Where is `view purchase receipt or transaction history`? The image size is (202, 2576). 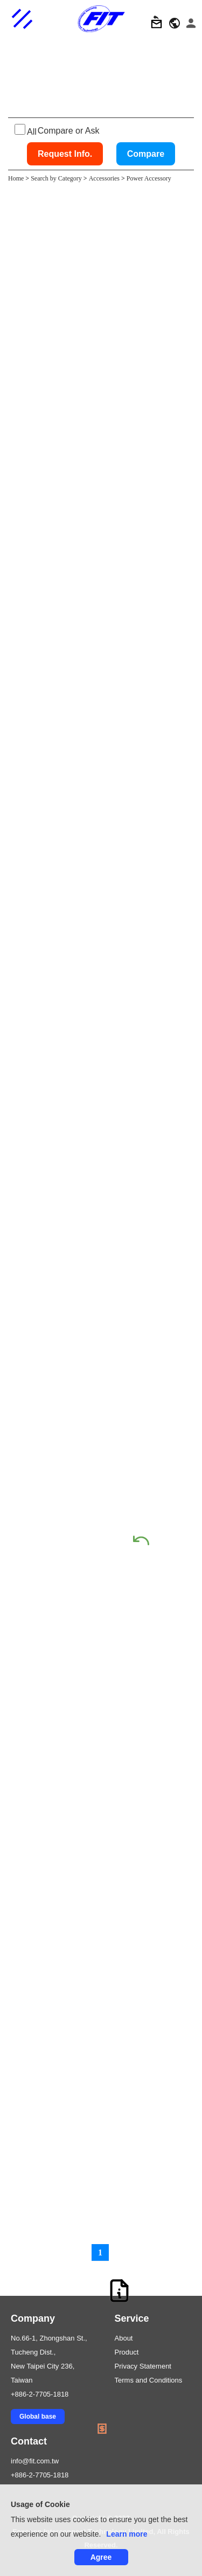 view purchase receipt or transaction history is located at coordinates (102, 2428).